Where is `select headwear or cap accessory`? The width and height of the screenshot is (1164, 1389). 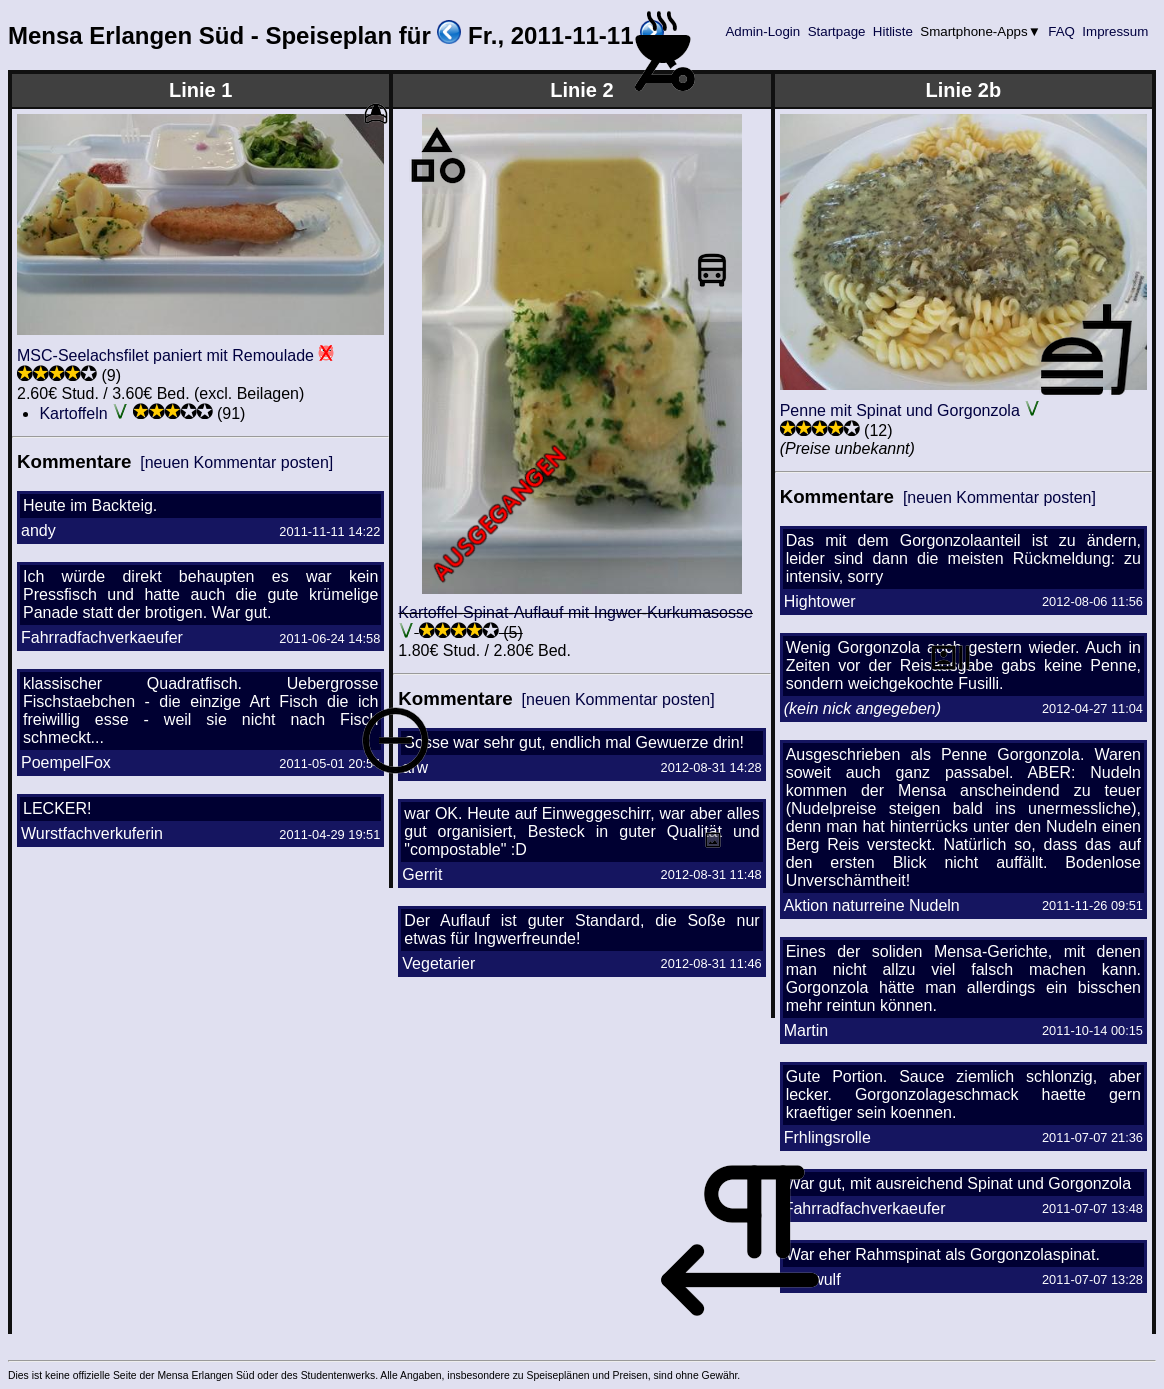 select headwear or cap accessory is located at coordinates (376, 115).